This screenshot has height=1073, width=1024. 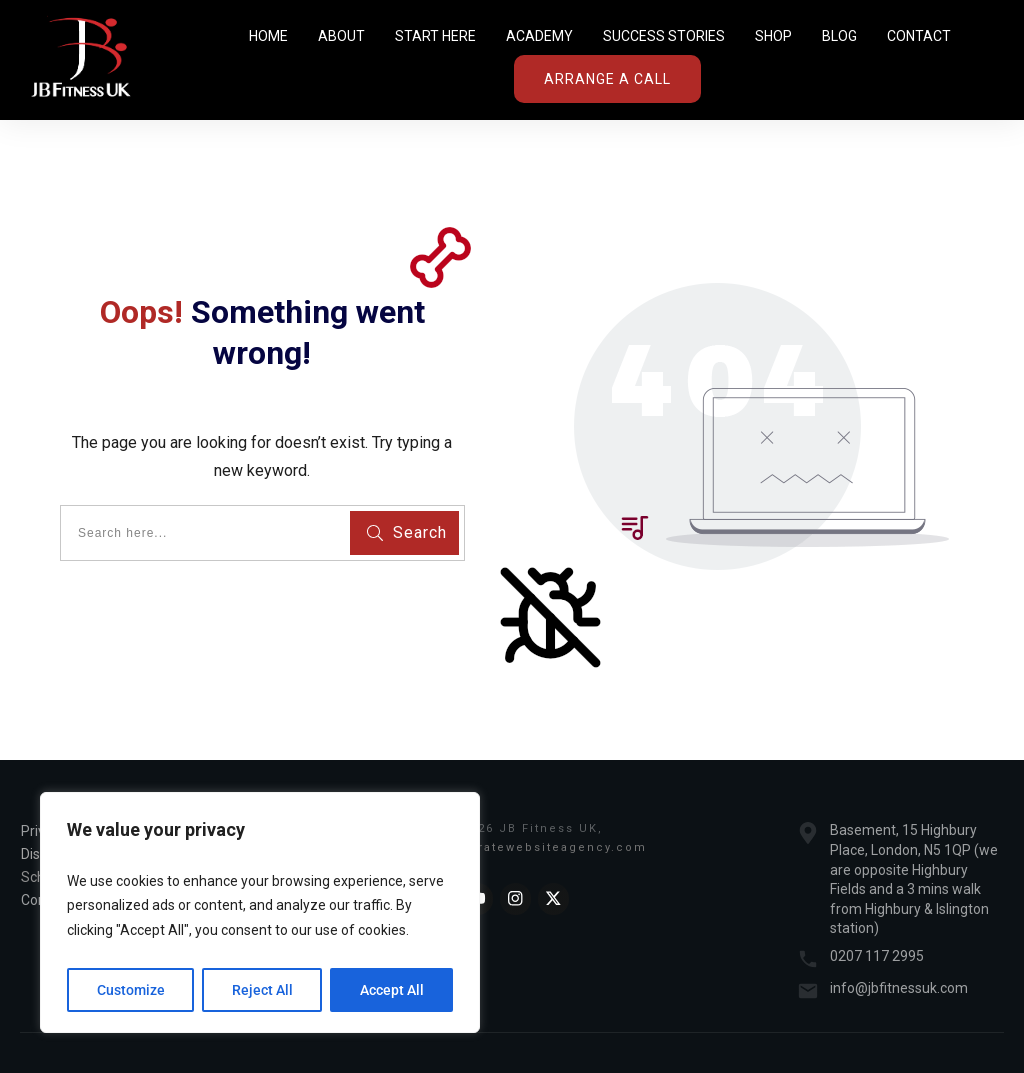 I want to click on view your music playlist, so click(x=635, y=528).